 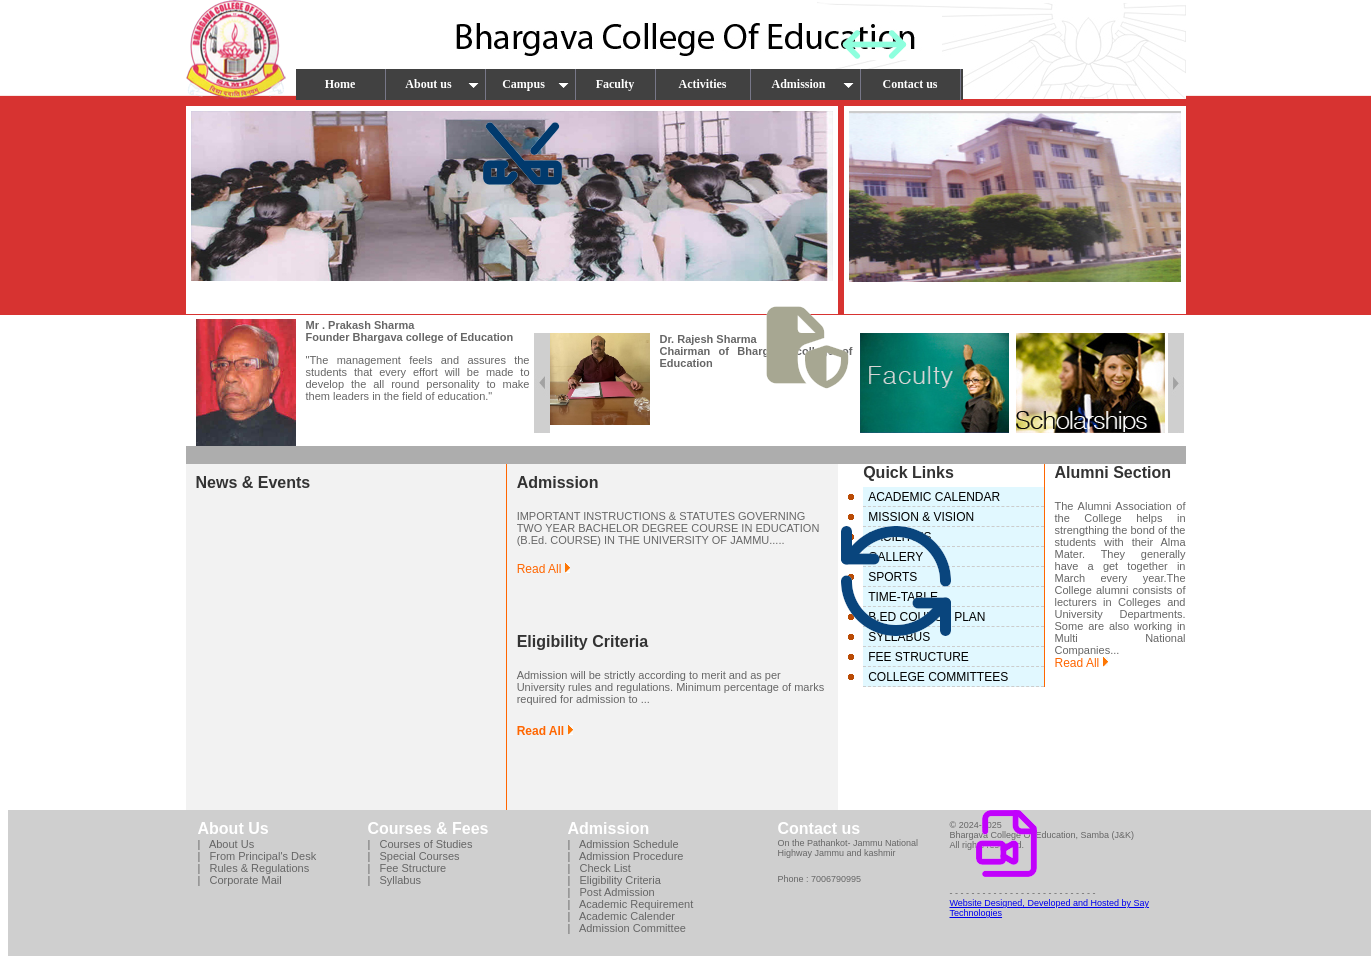 I want to click on resize element horizontally, so click(x=874, y=44).